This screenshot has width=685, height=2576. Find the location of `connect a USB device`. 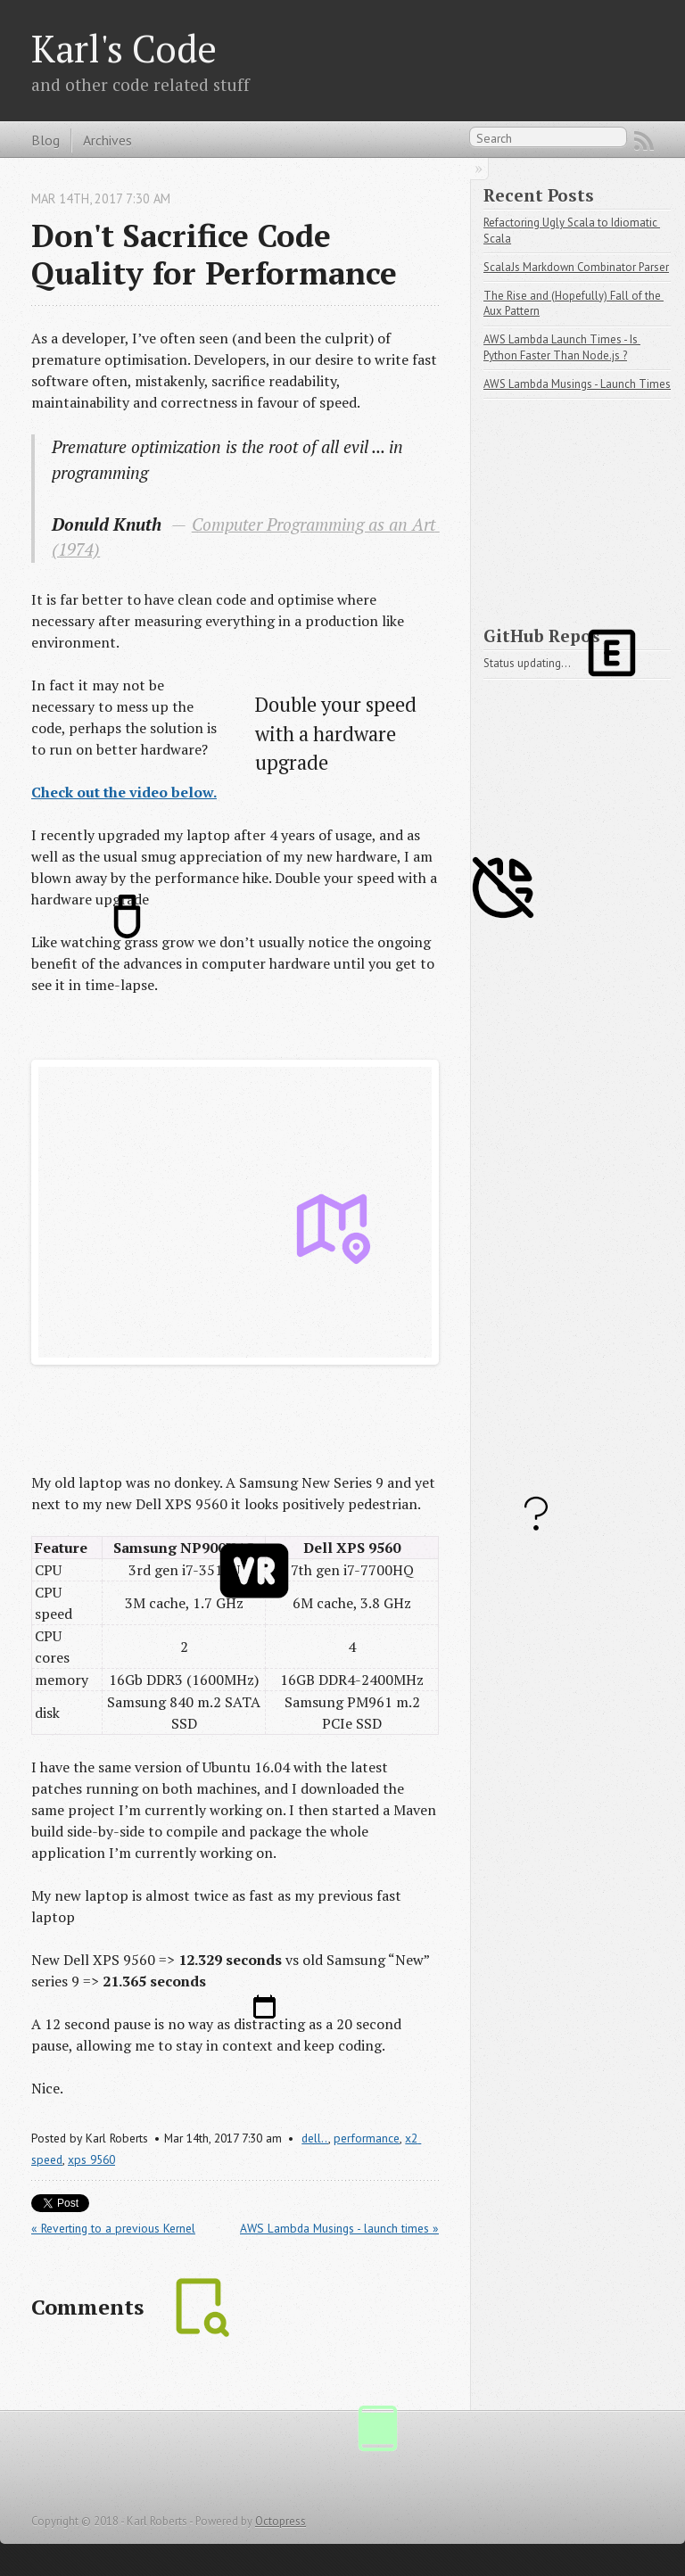

connect a USB device is located at coordinates (127, 916).